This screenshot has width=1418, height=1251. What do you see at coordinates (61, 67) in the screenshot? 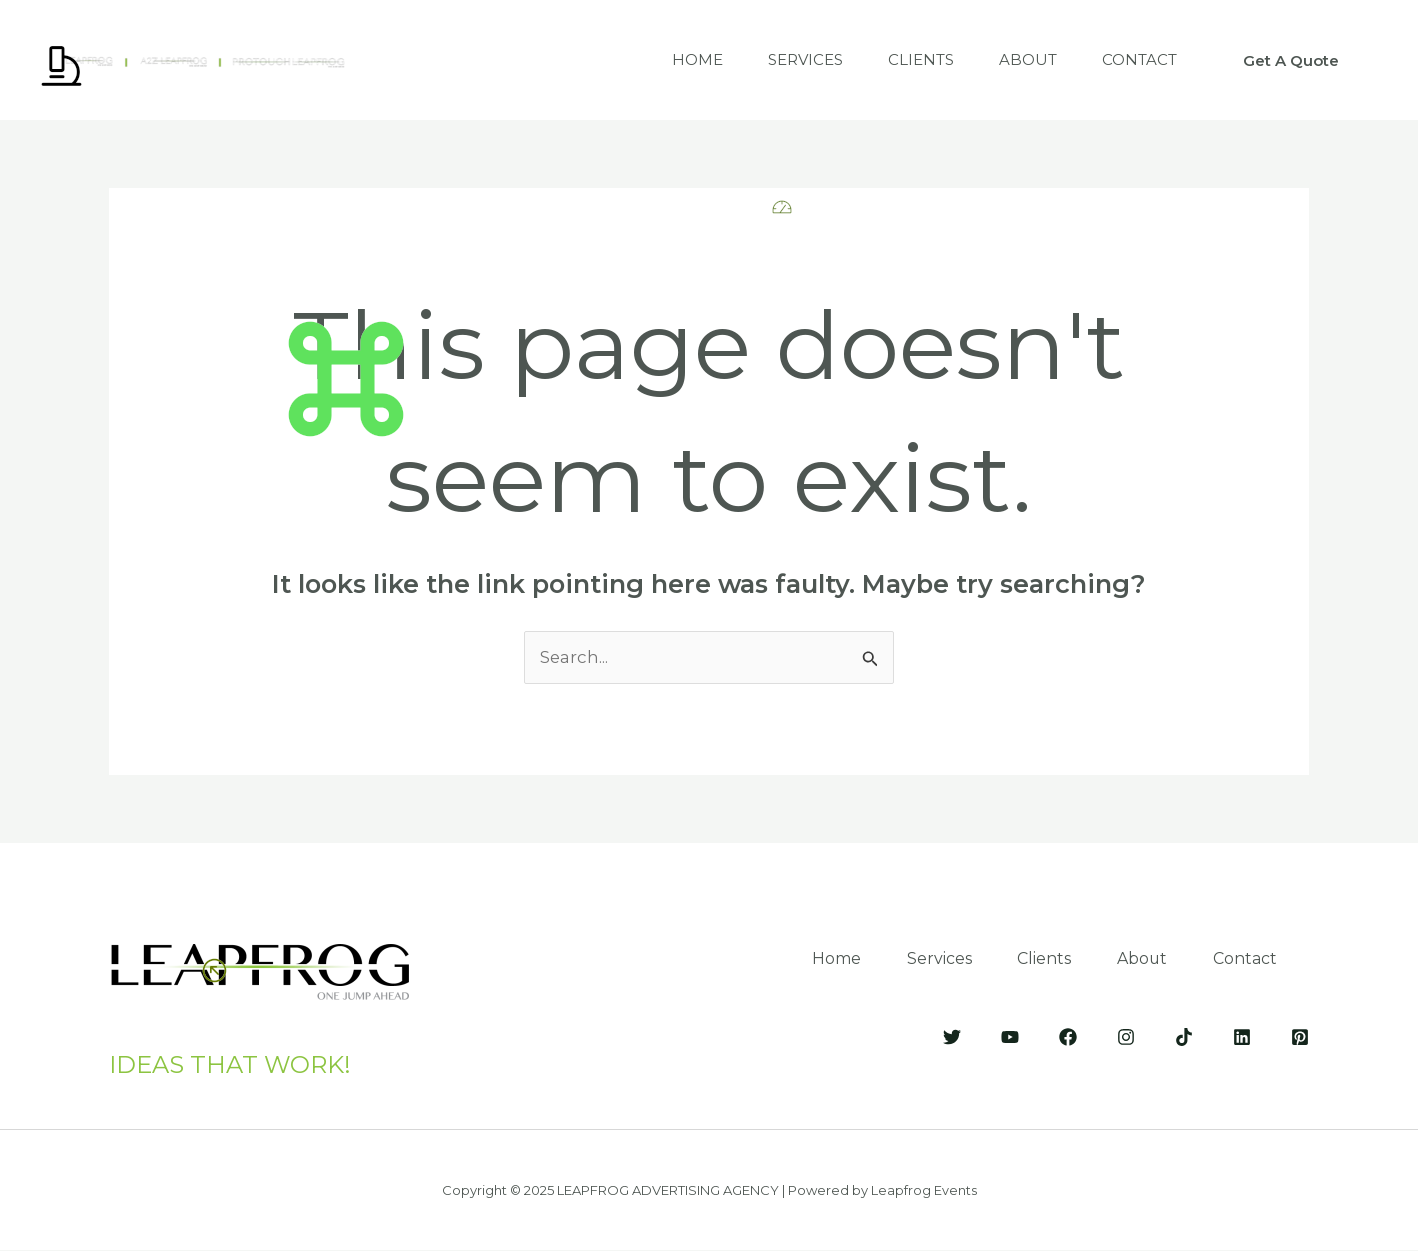
I see `access research or lab tools` at bounding box center [61, 67].